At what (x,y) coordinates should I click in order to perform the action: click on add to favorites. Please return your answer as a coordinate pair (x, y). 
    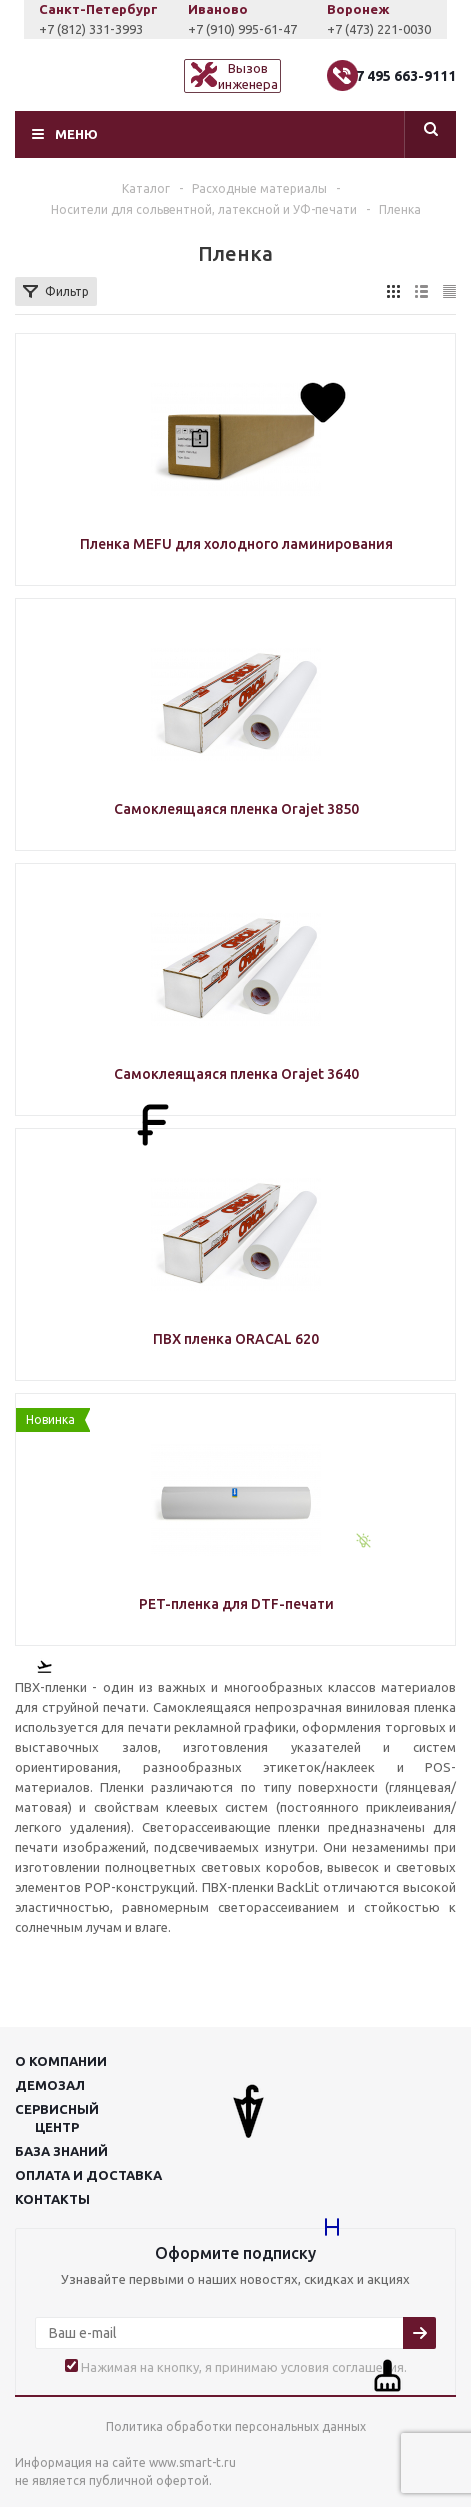
    Looking at the image, I should click on (323, 403).